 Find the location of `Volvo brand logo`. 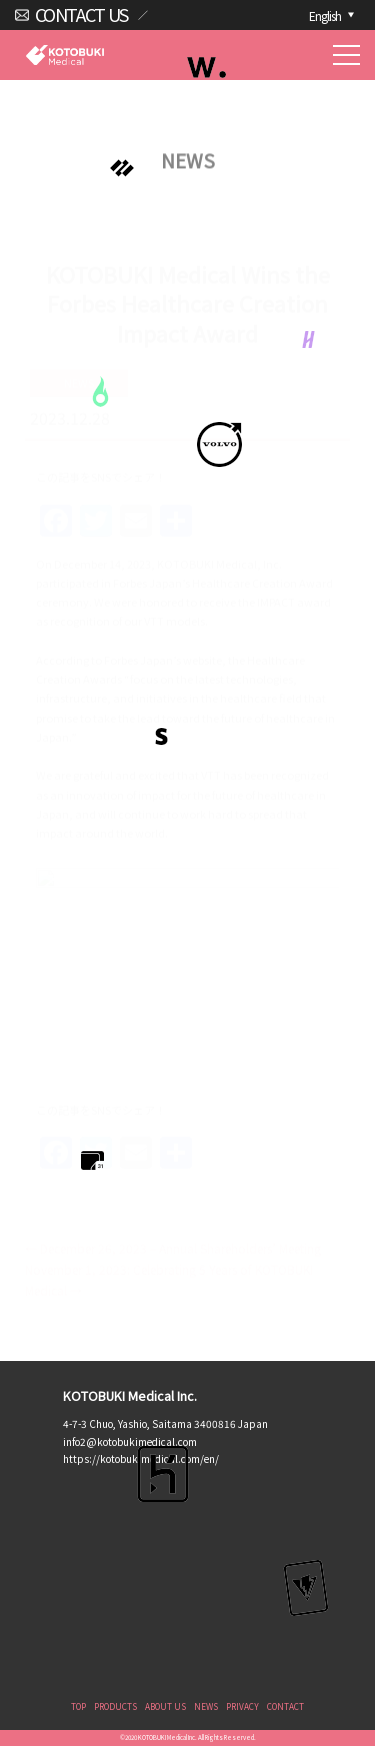

Volvo brand logo is located at coordinates (219, 444).